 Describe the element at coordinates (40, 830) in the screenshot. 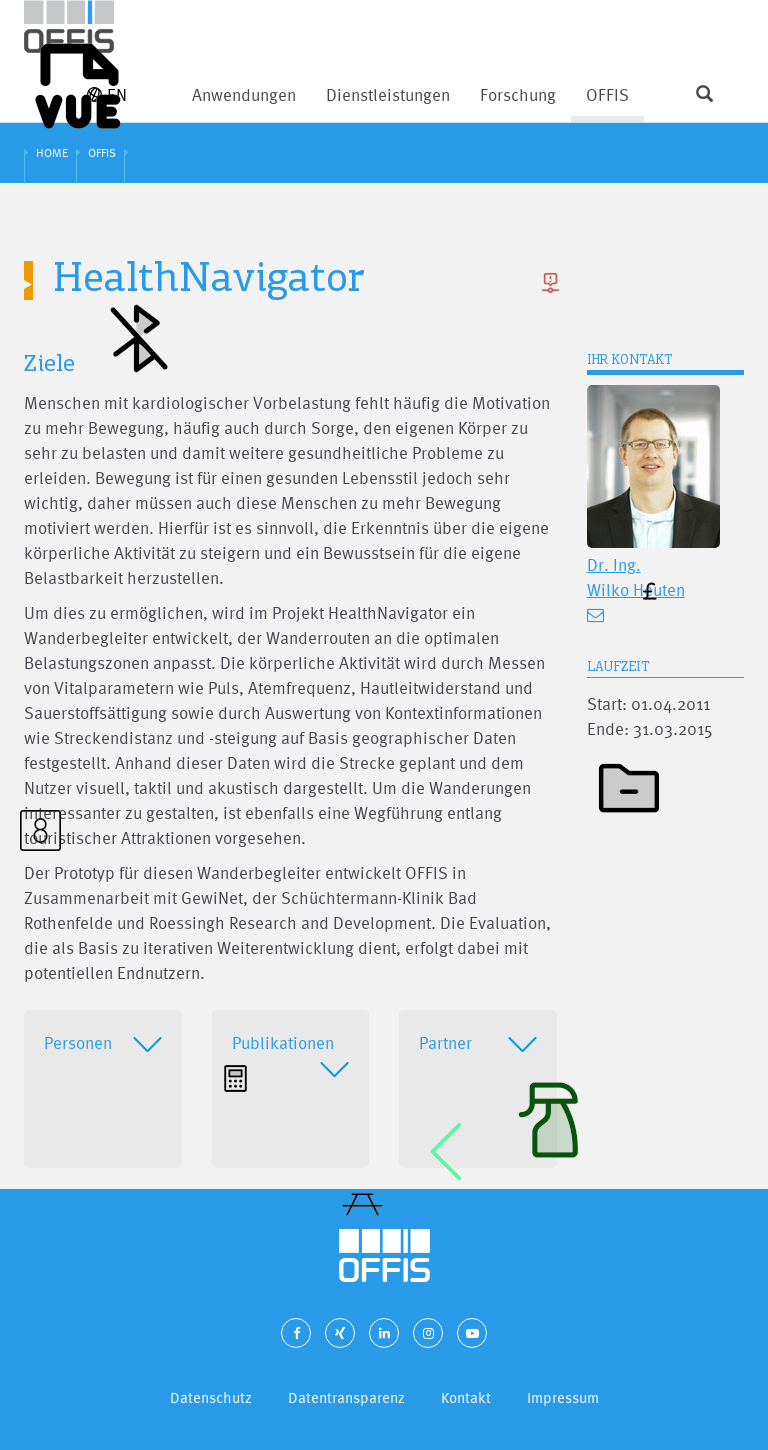

I see `select or navigate to item number eight` at that location.